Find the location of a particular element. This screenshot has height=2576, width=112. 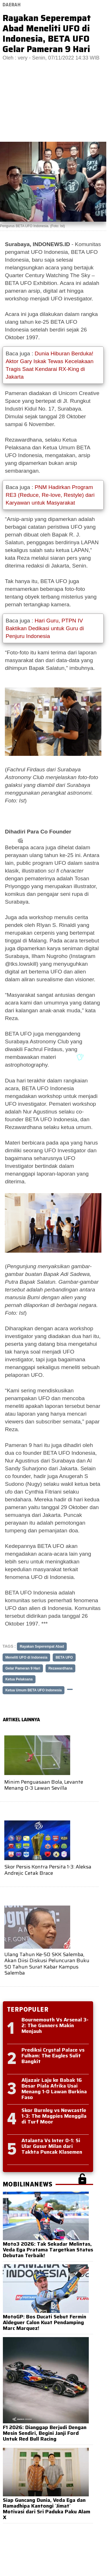

open Microsoft Outlook email is located at coordinates (20, 841).